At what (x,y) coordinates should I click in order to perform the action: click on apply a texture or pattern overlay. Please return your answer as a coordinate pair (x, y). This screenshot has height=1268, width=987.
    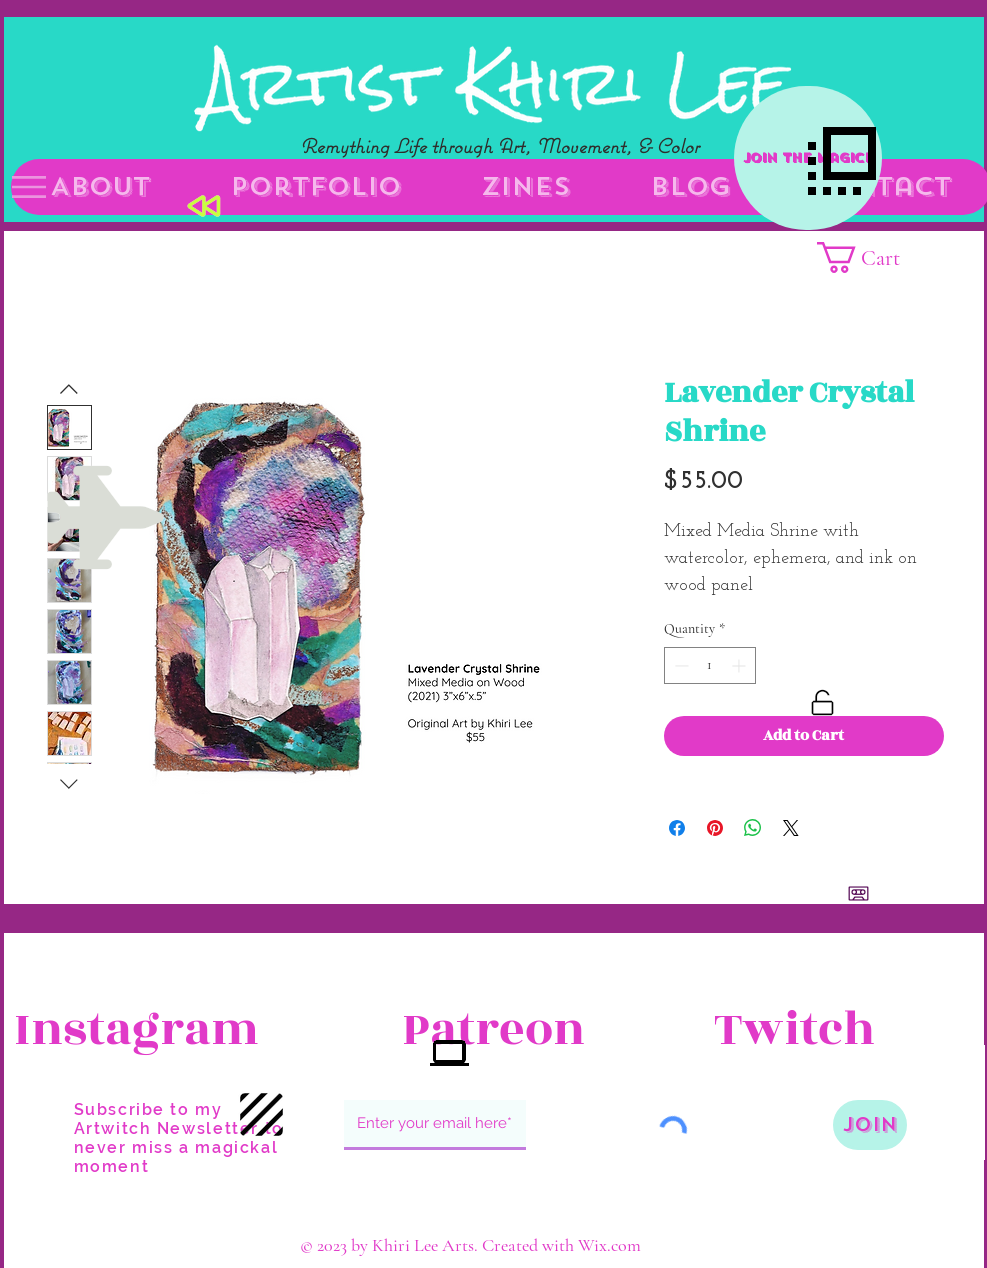
    Looking at the image, I should click on (261, 1114).